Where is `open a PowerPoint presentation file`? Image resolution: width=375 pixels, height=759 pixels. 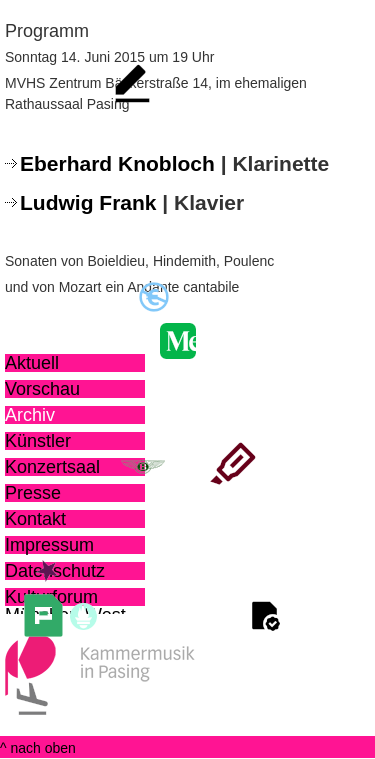 open a PowerPoint presentation file is located at coordinates (43, 615).